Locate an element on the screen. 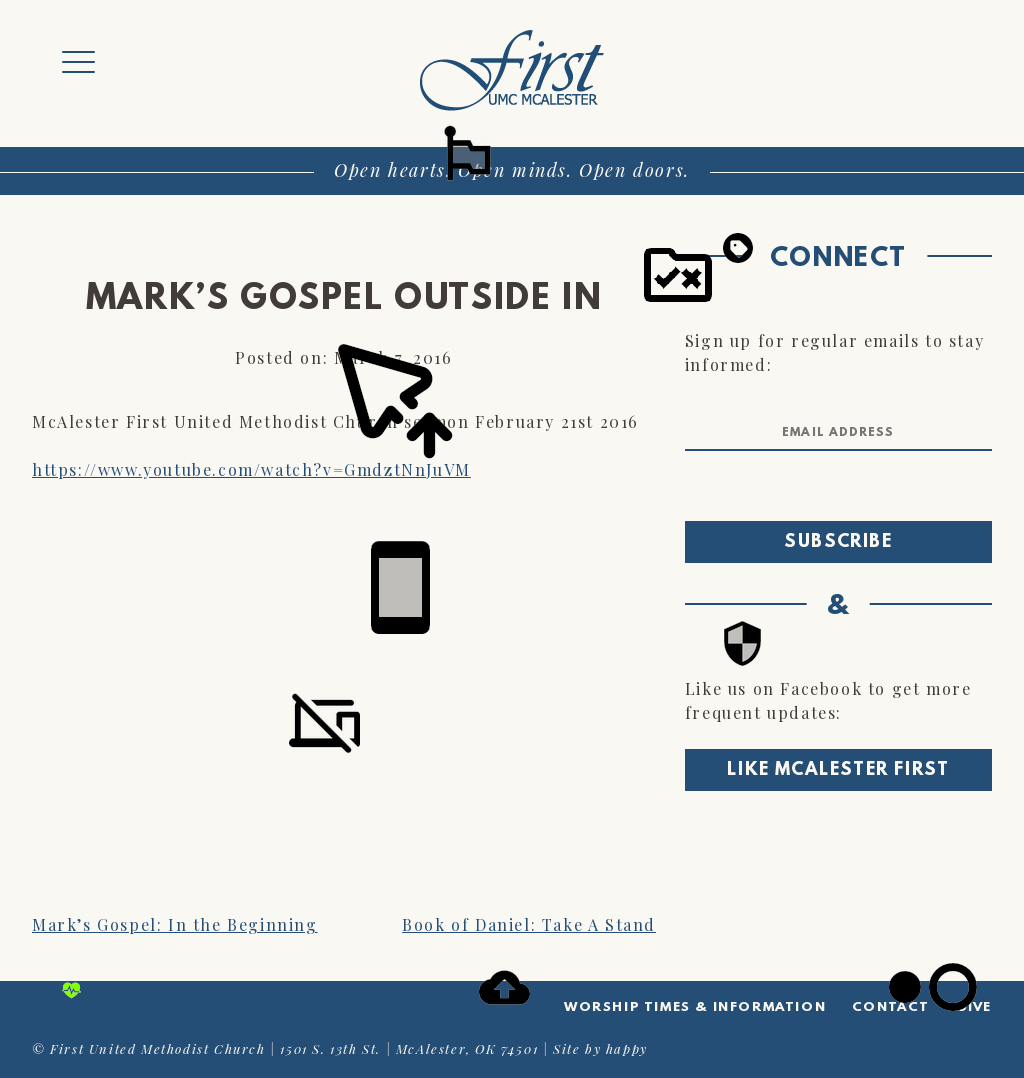 This screenshot has width=1024, height=1078. access security settings is located at coordinates (742, 643).